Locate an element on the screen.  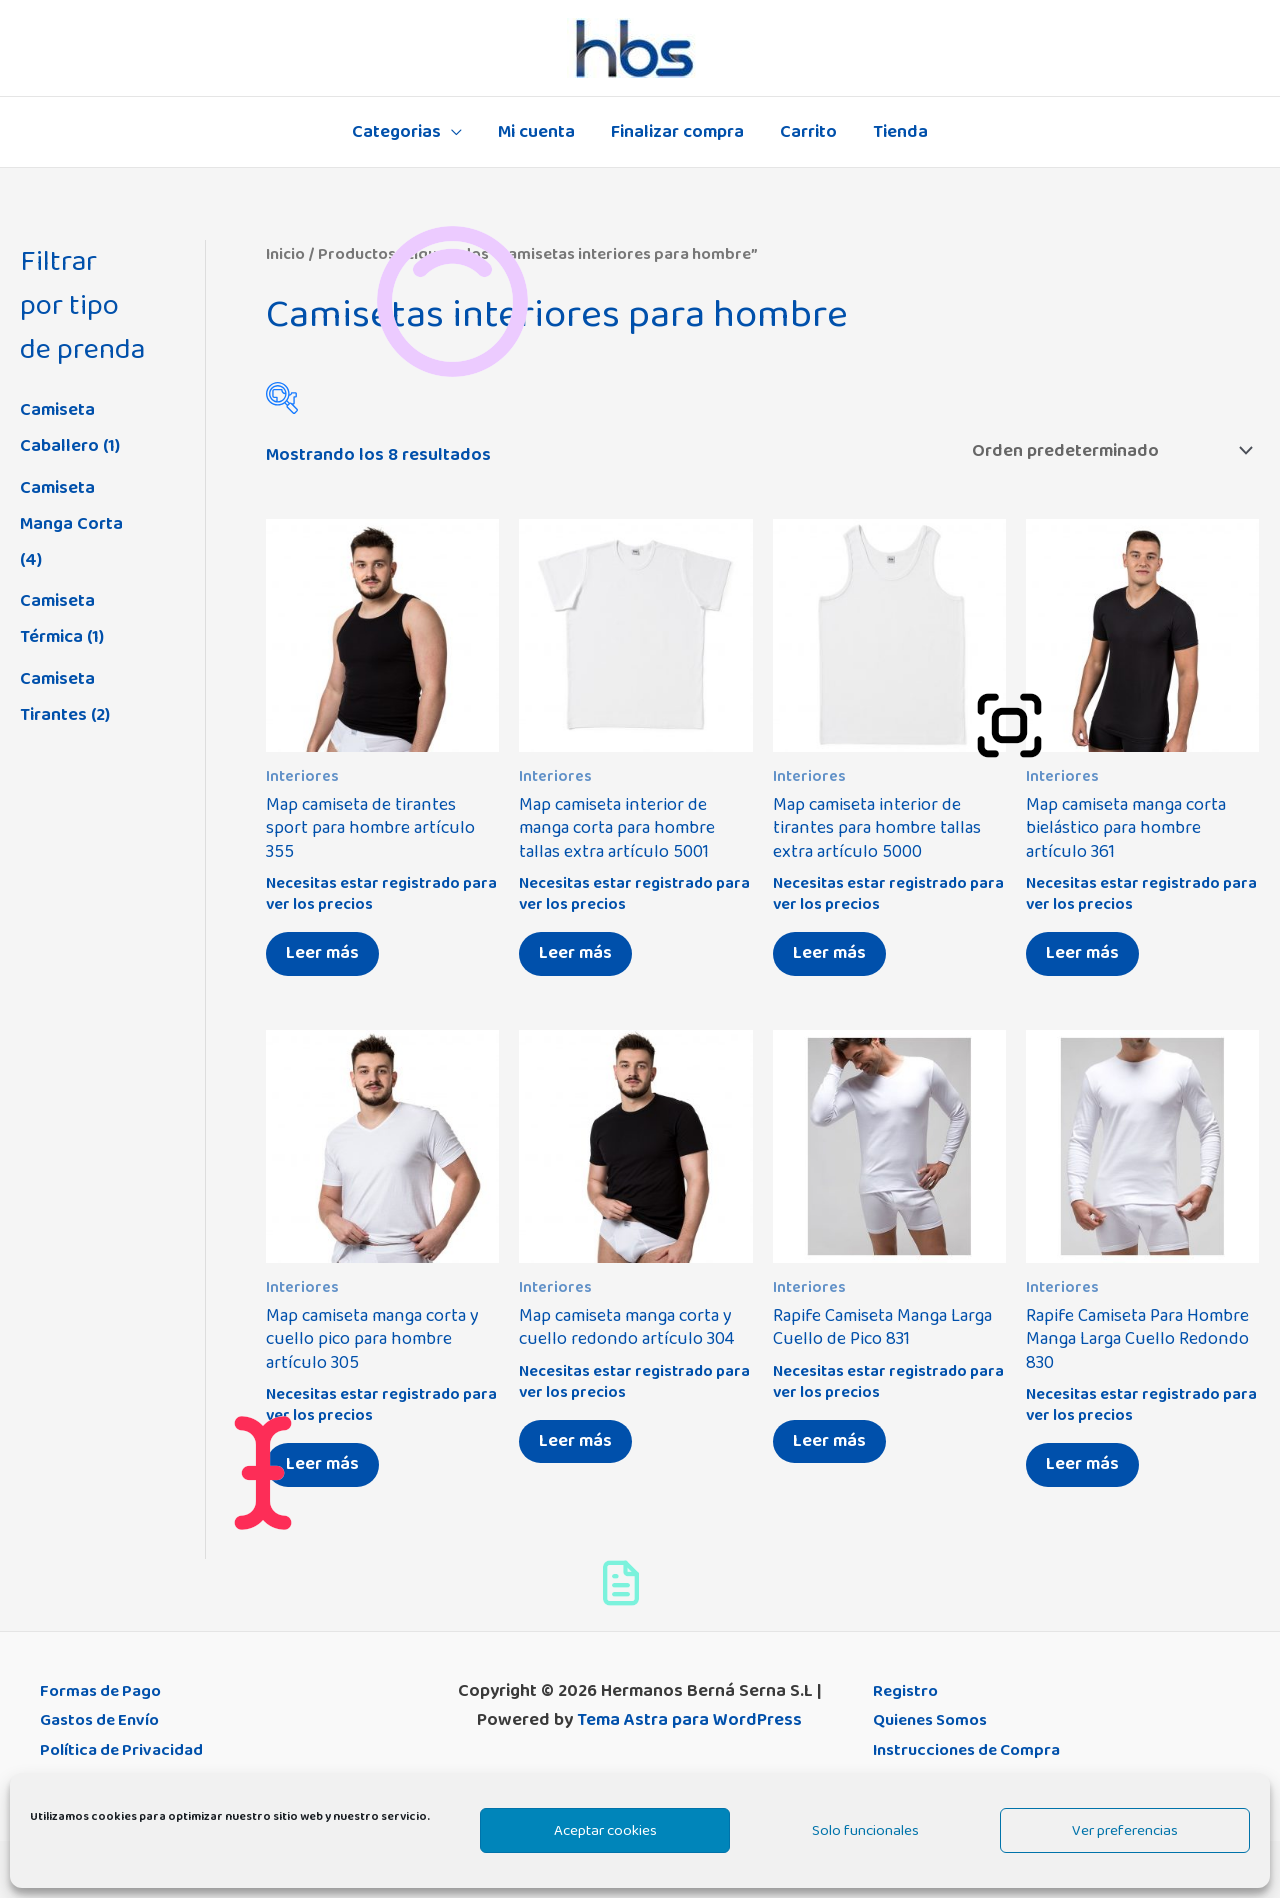
view document contents is located at coordinates (621, 1583).